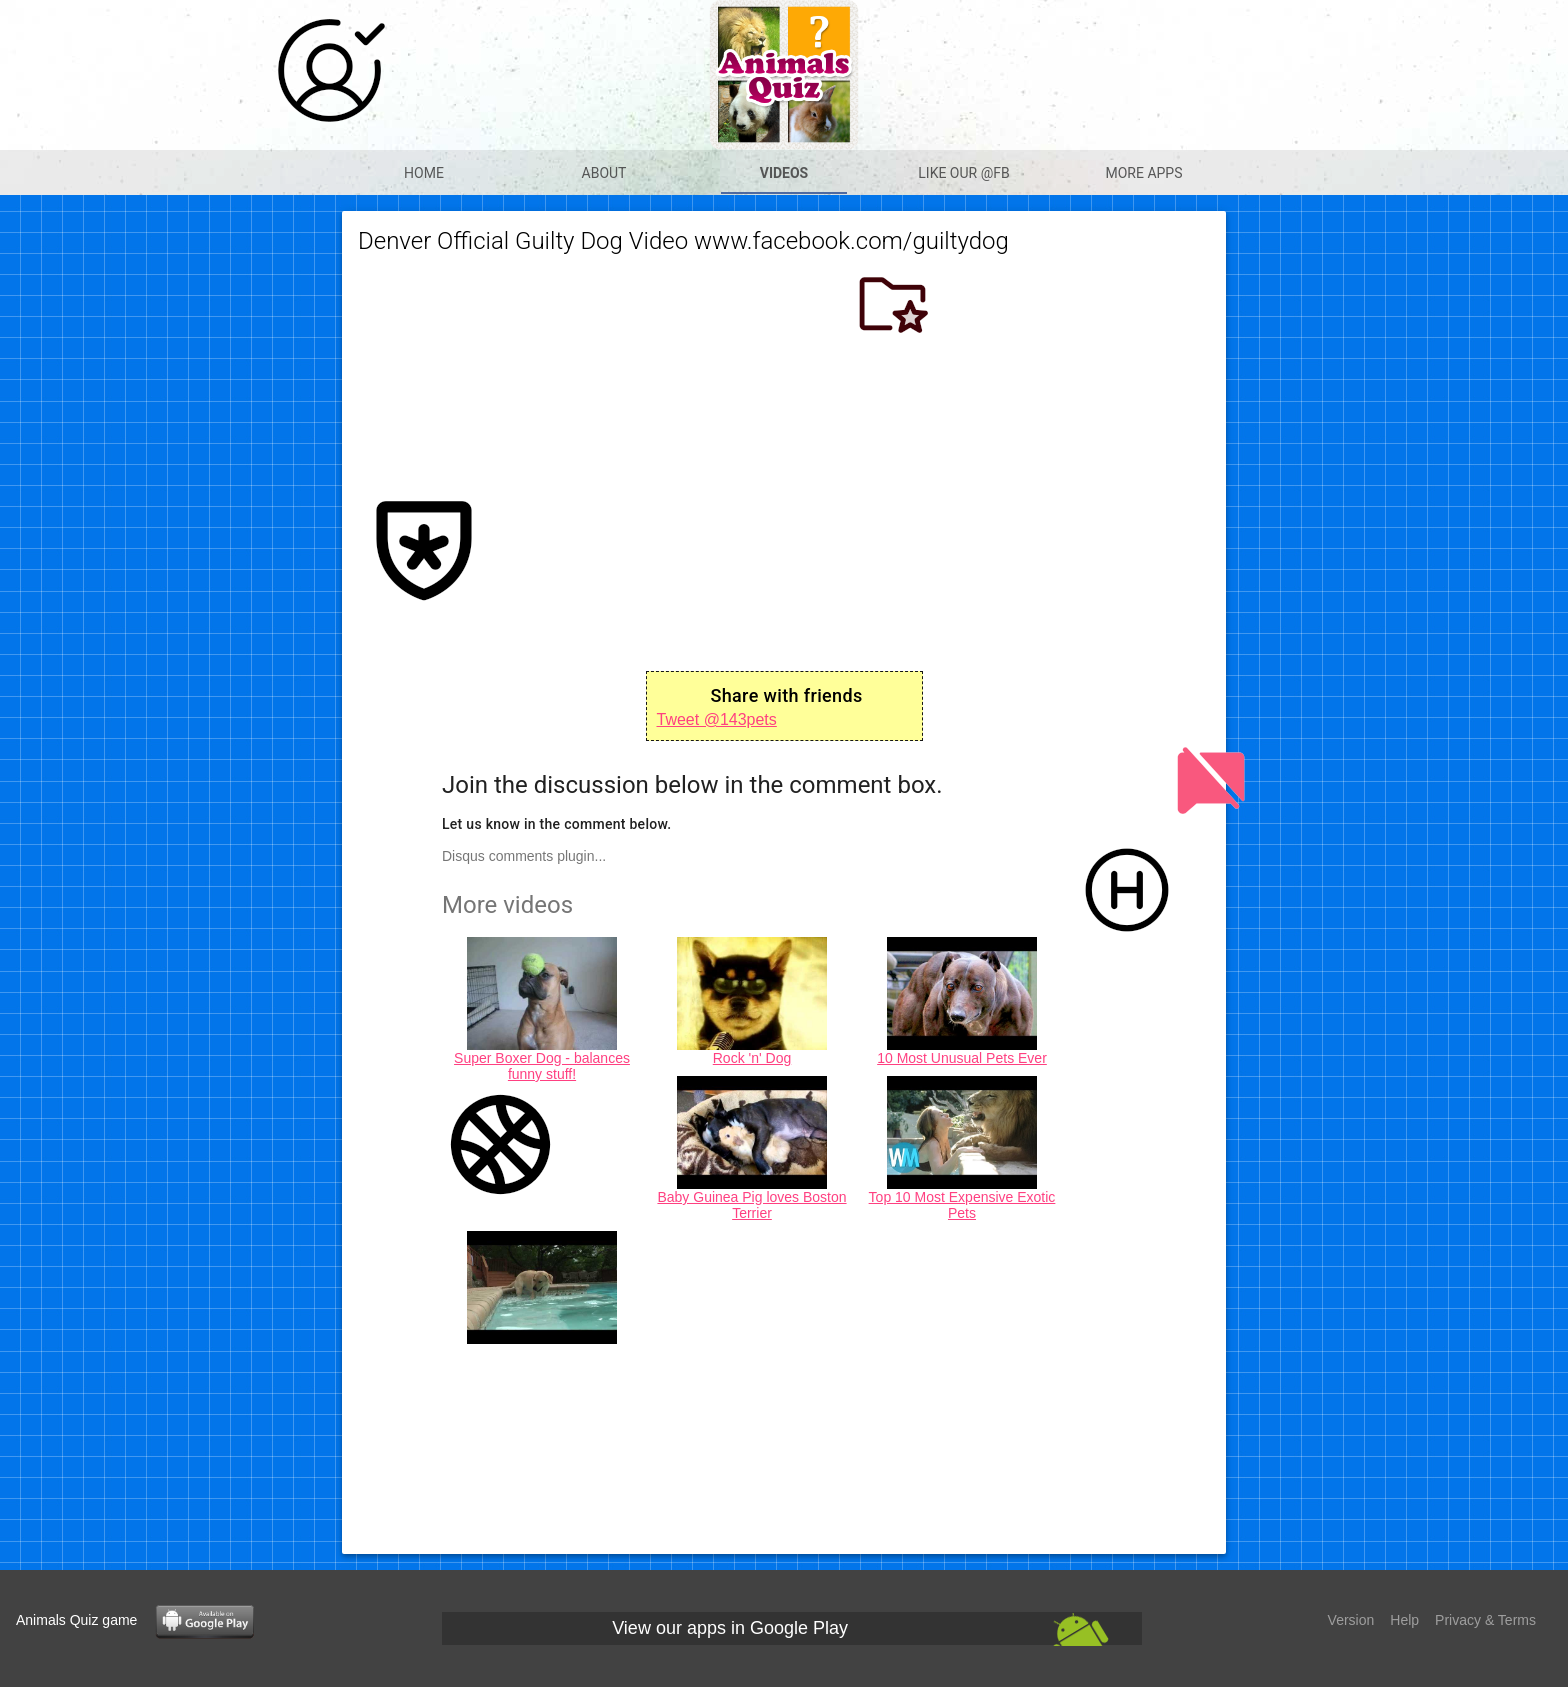  Describe the element at coordinates (424, 545) in the screenshot. I see `indicates premium or enhanced security status` at that location.